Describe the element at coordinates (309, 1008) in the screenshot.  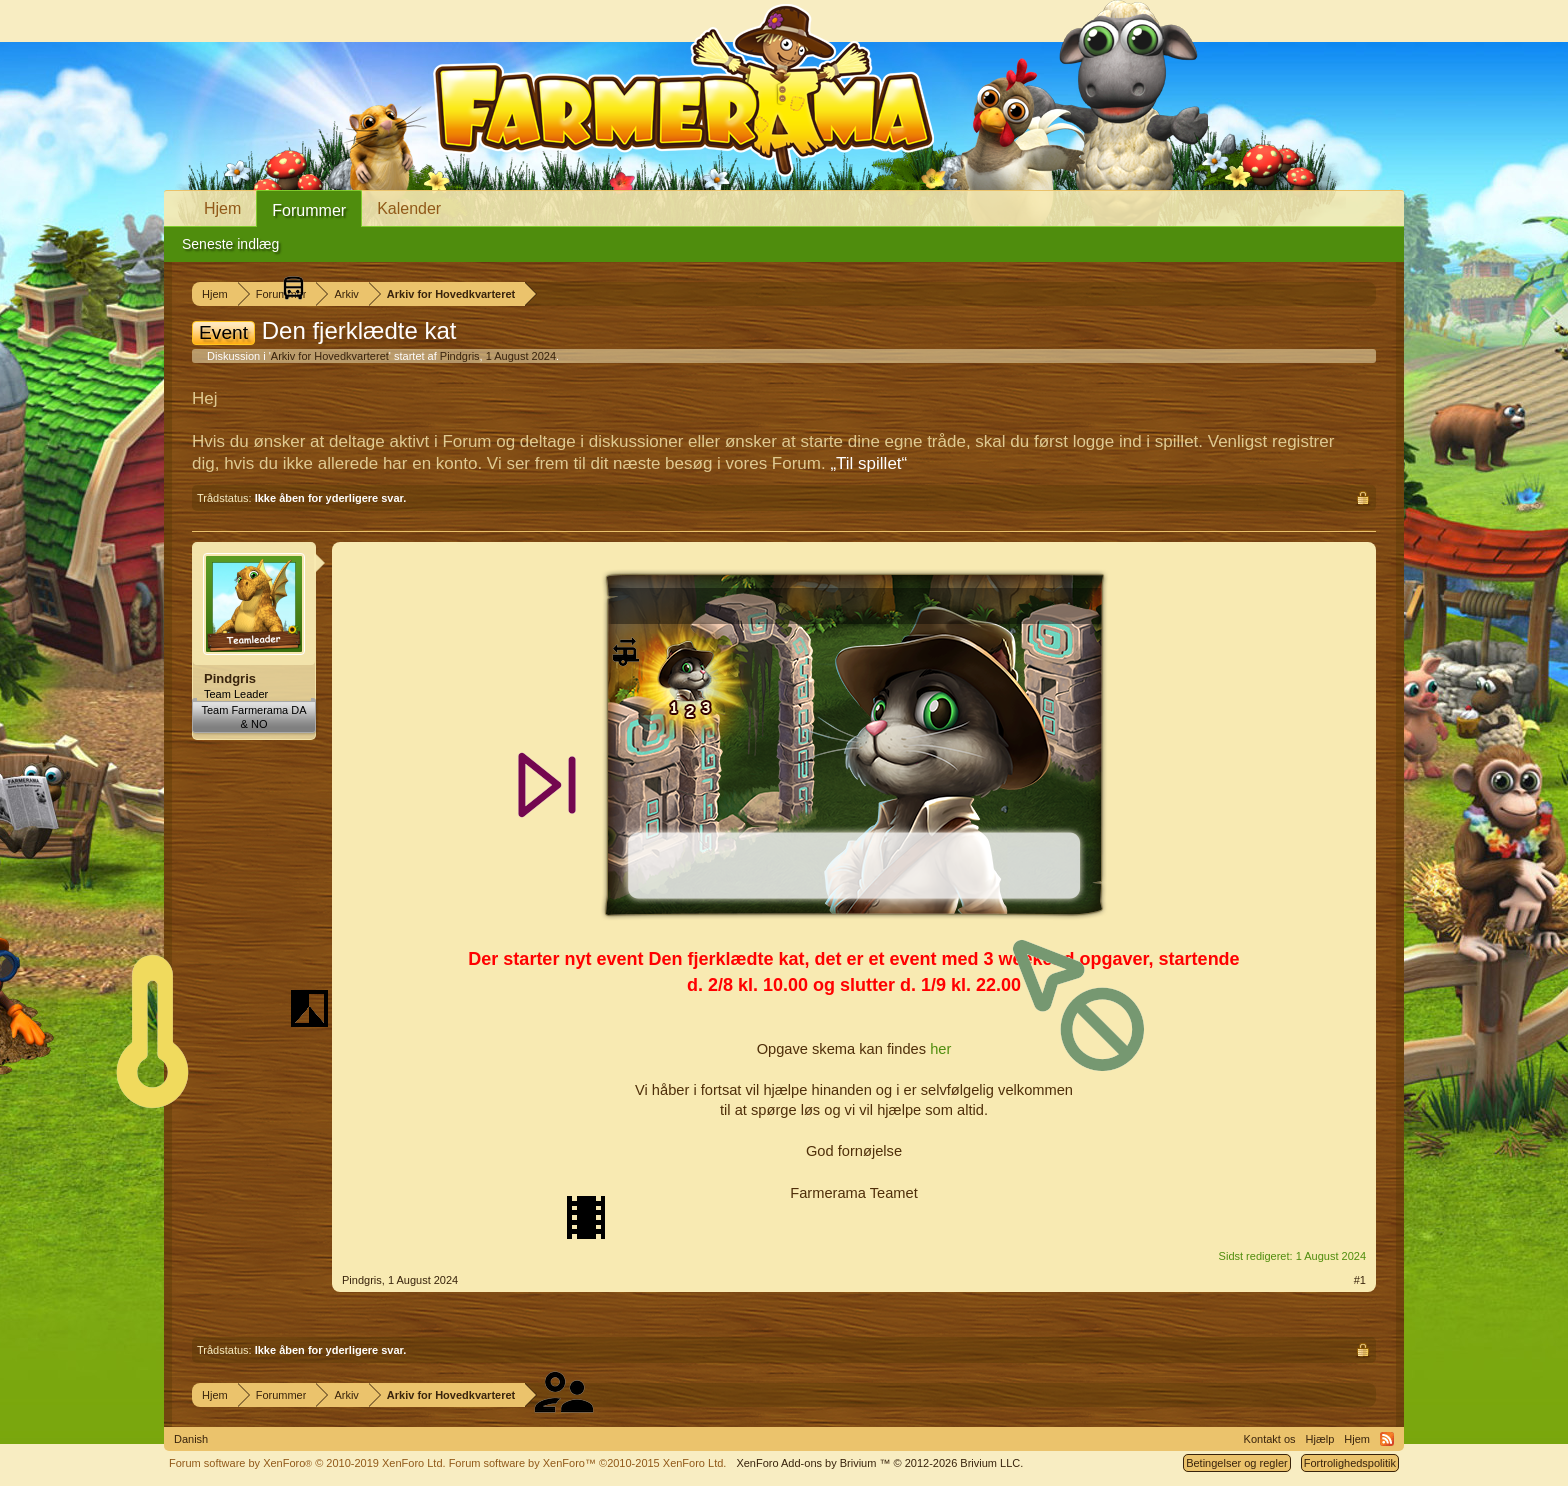
I see `apply black and white filter to image` at that location.